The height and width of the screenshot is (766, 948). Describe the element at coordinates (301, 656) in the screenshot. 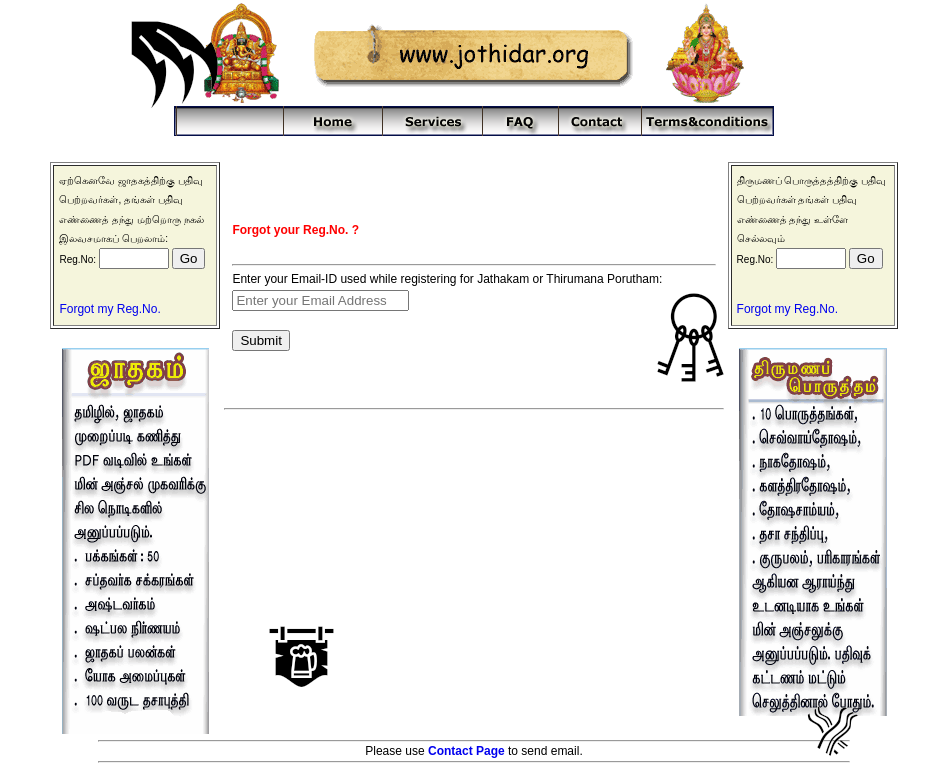

I see `locate nearby taverns or pubs` at that location.